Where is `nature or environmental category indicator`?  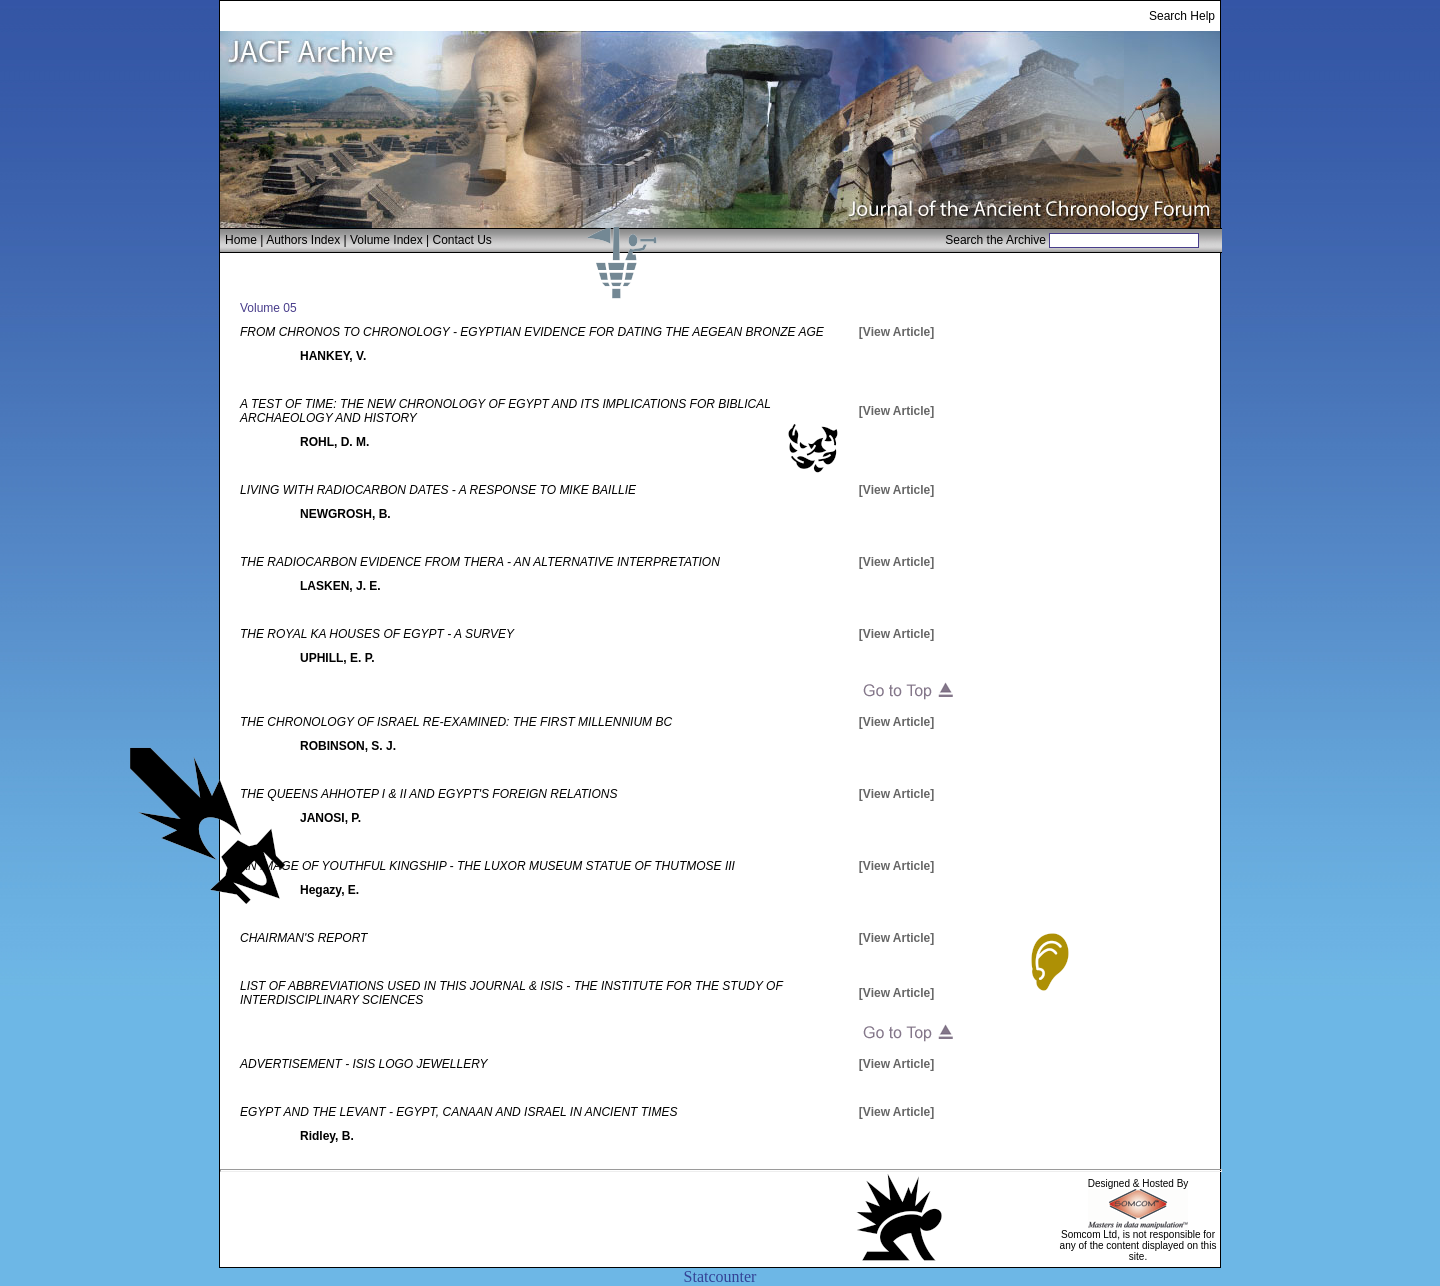 nature or environmental category indicator is located at coordinates (813, 448).